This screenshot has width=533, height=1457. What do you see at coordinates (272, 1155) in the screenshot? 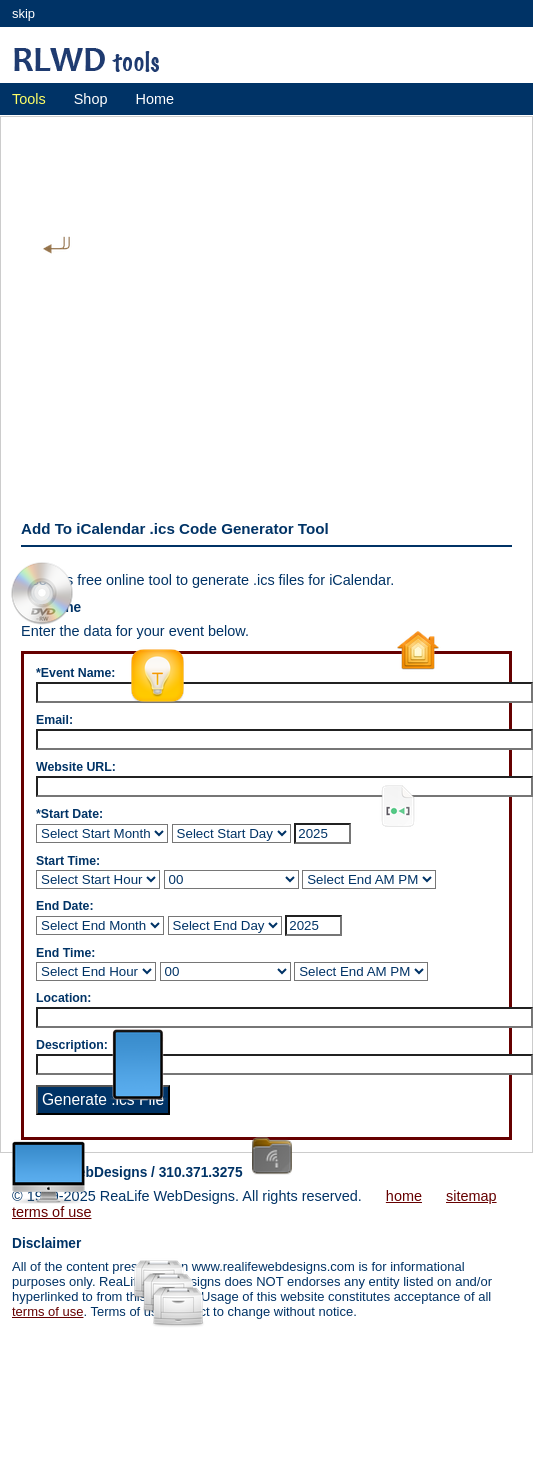
I see `open your insync synced folder` at bounding box center [272, 1155].